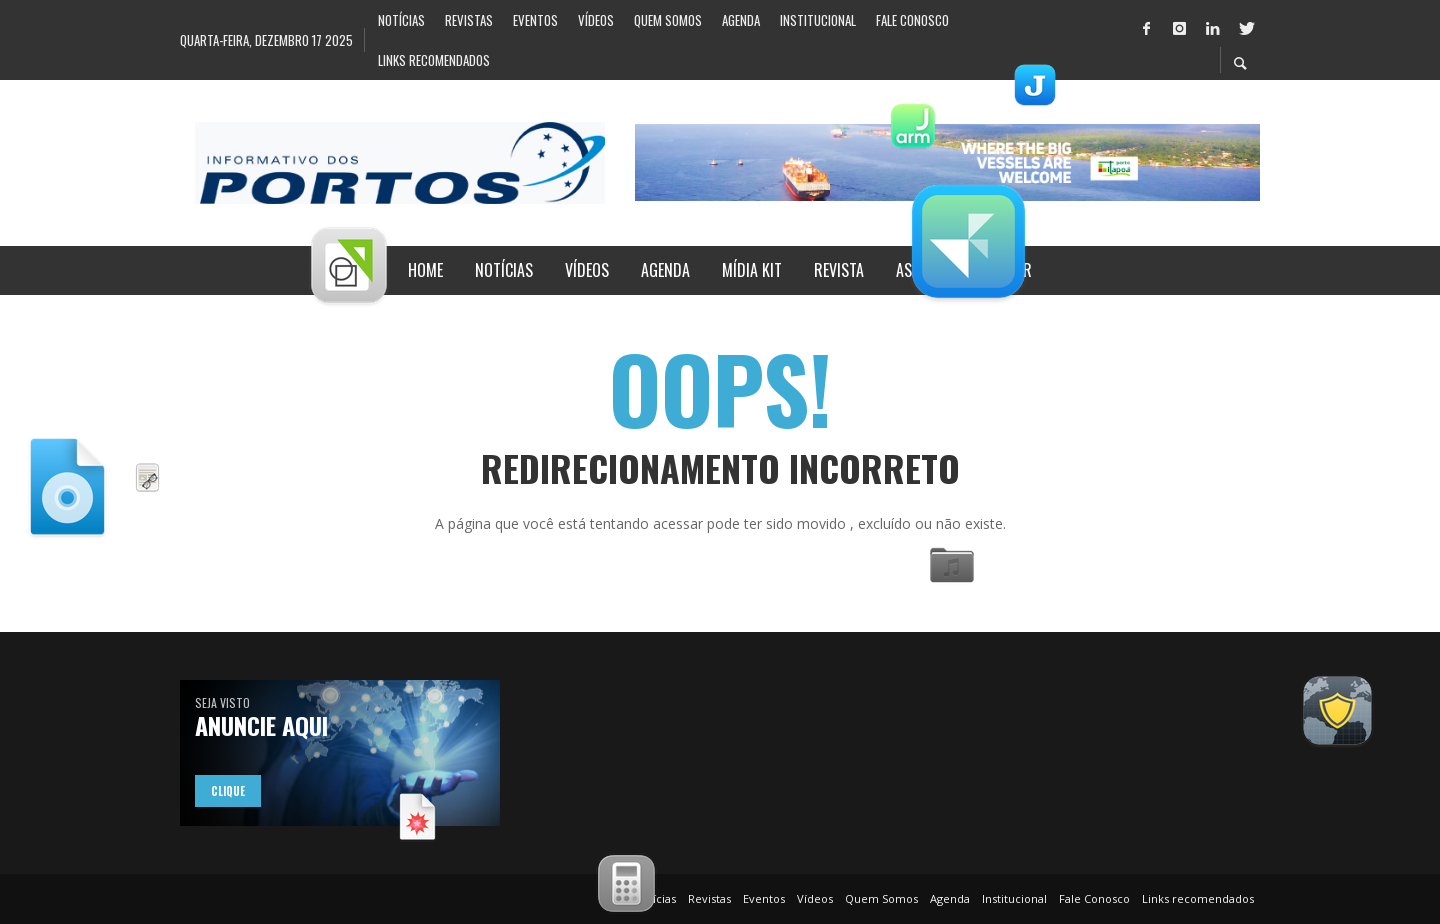 The width and height of the screenshot is (1440, 924). I want to click on open the calculator app, so click(626, 883).